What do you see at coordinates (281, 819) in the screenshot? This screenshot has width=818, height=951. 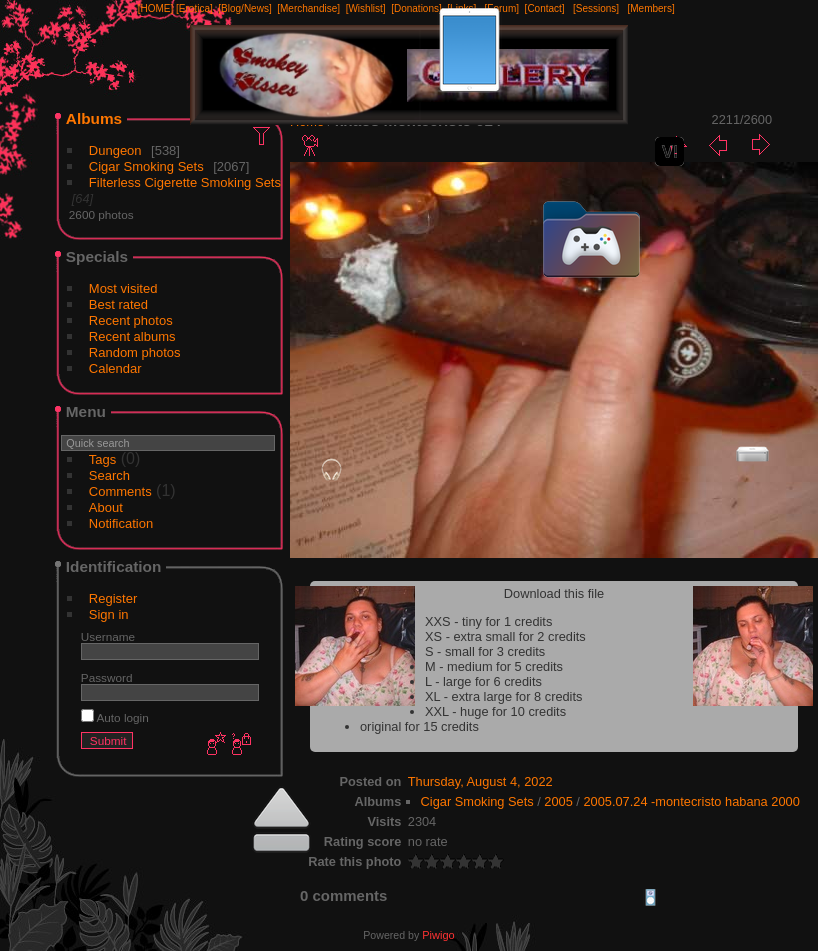 I see `eject a disc or removable media` at bounding box center [281, 819].